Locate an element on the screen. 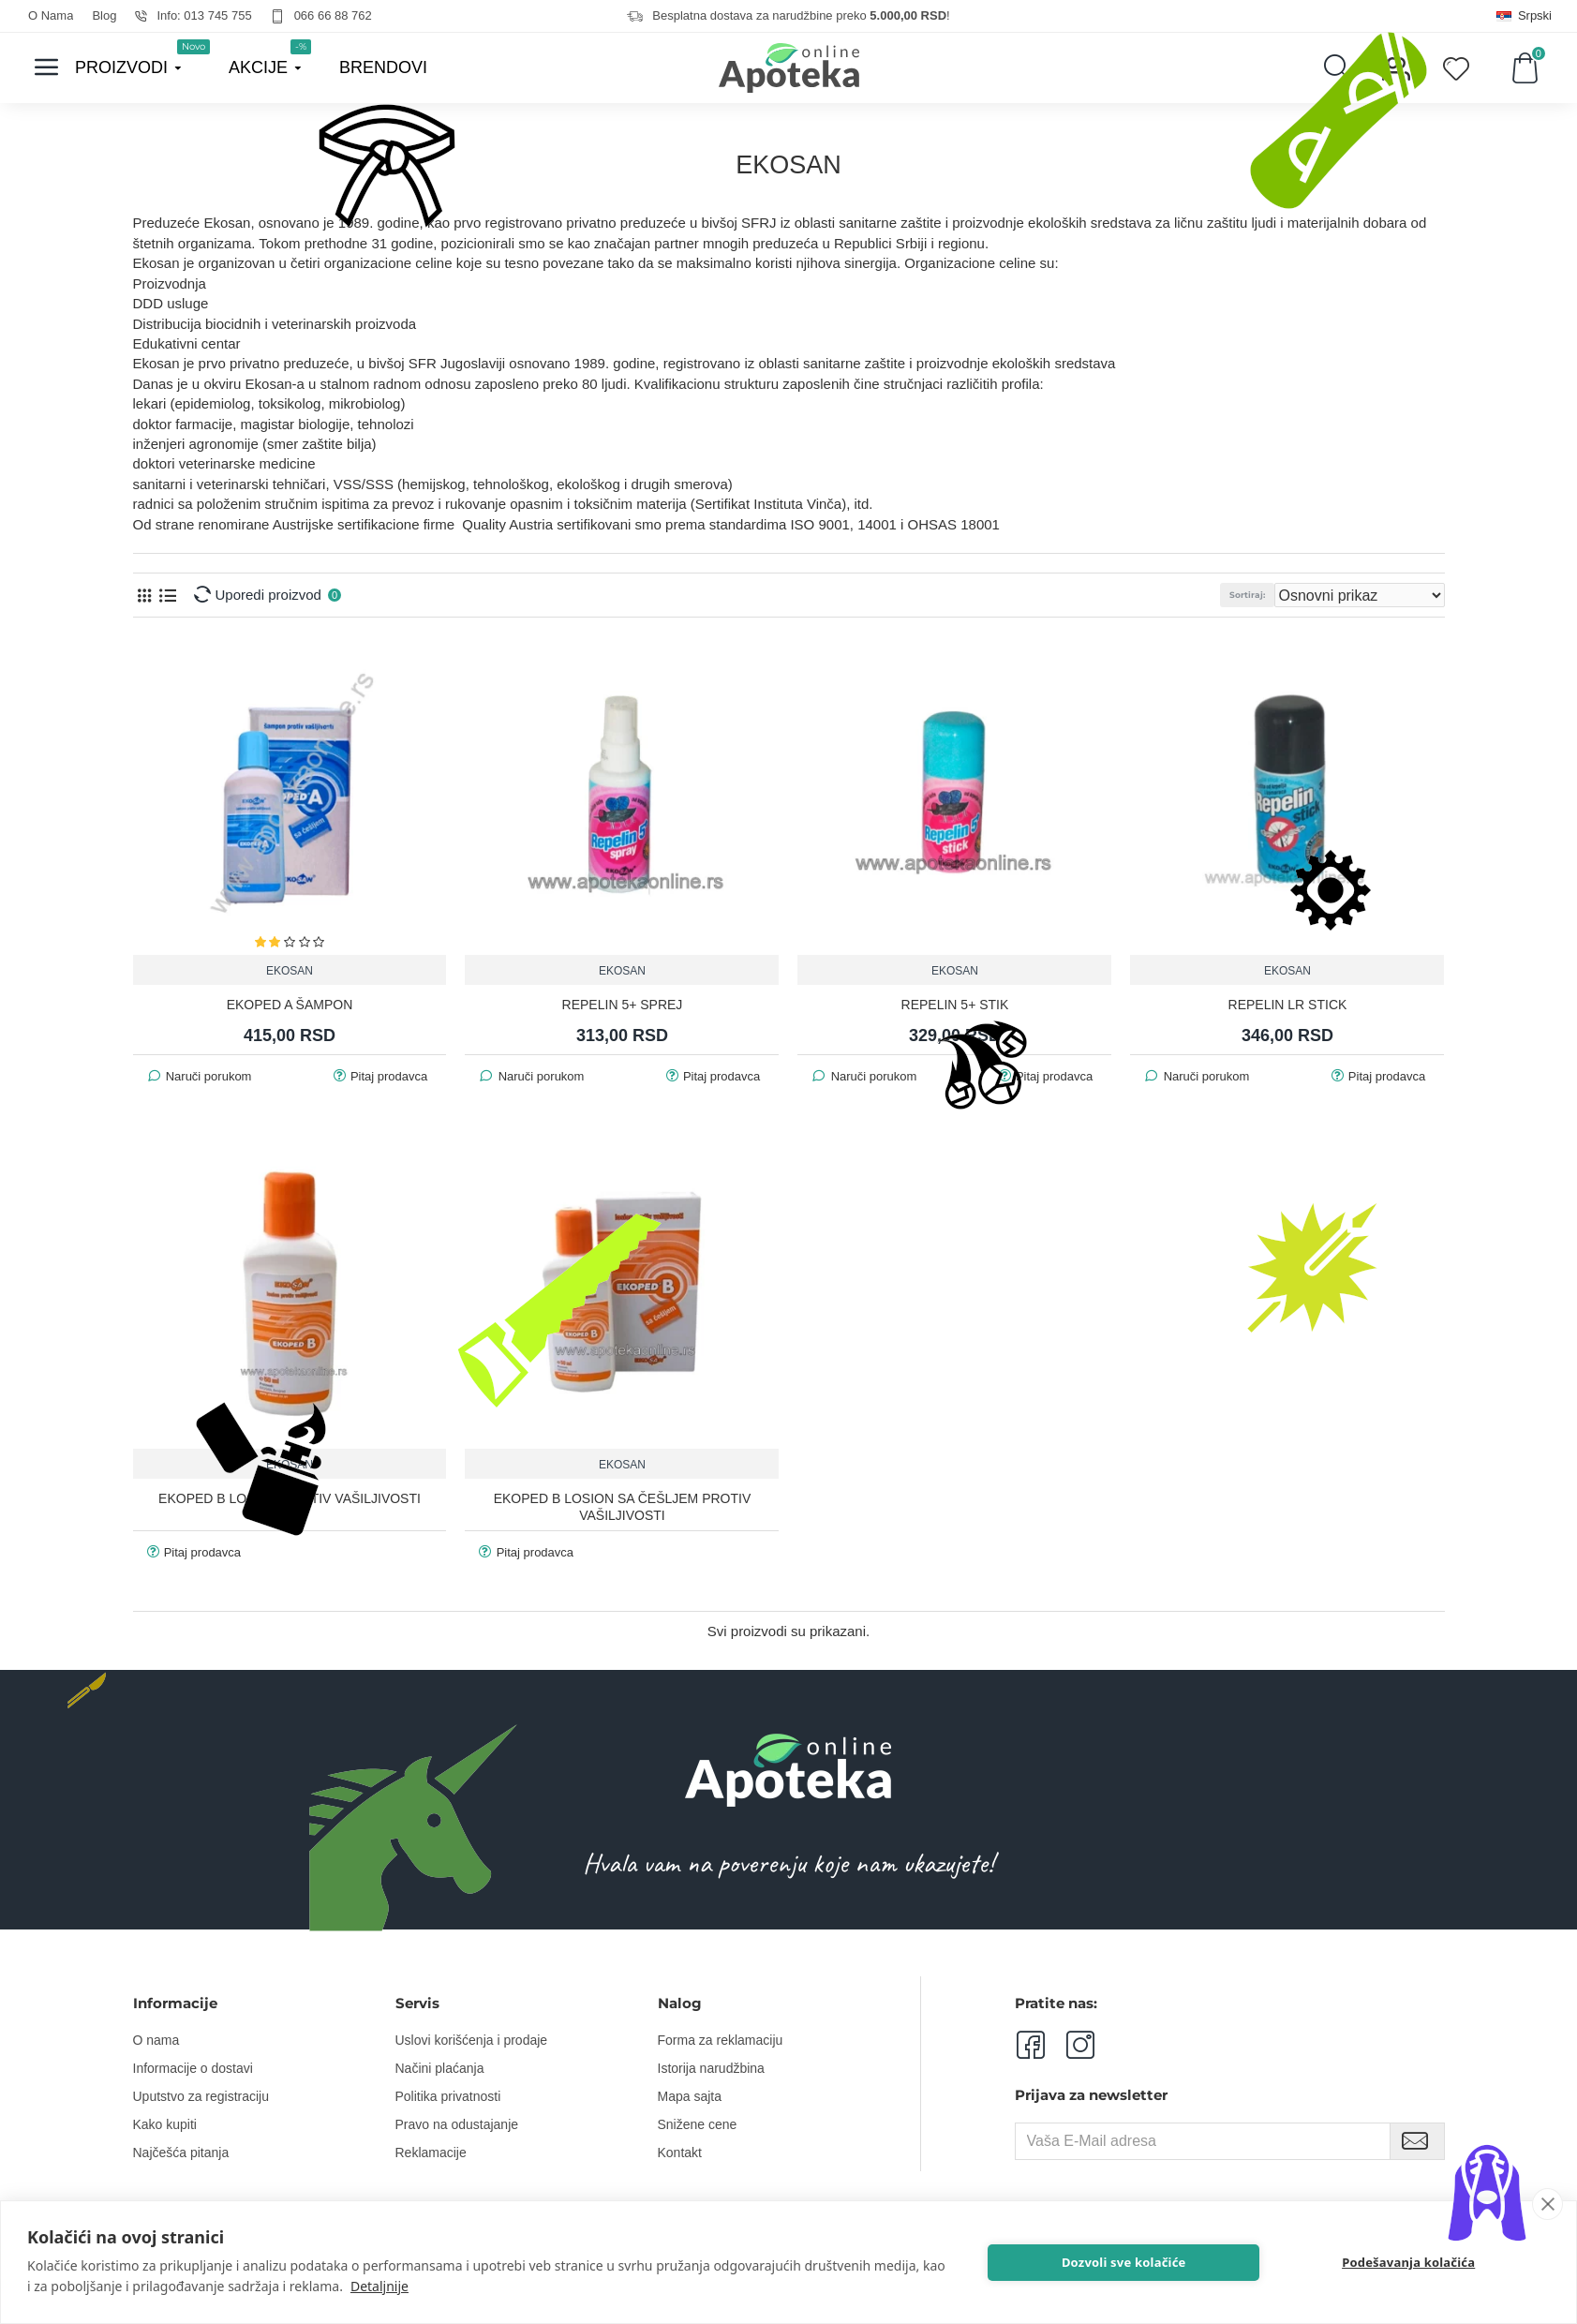 This screenshot has height=2324, width=1577. access fantasy or mythical creature content is located at coordinates (413, 1827).